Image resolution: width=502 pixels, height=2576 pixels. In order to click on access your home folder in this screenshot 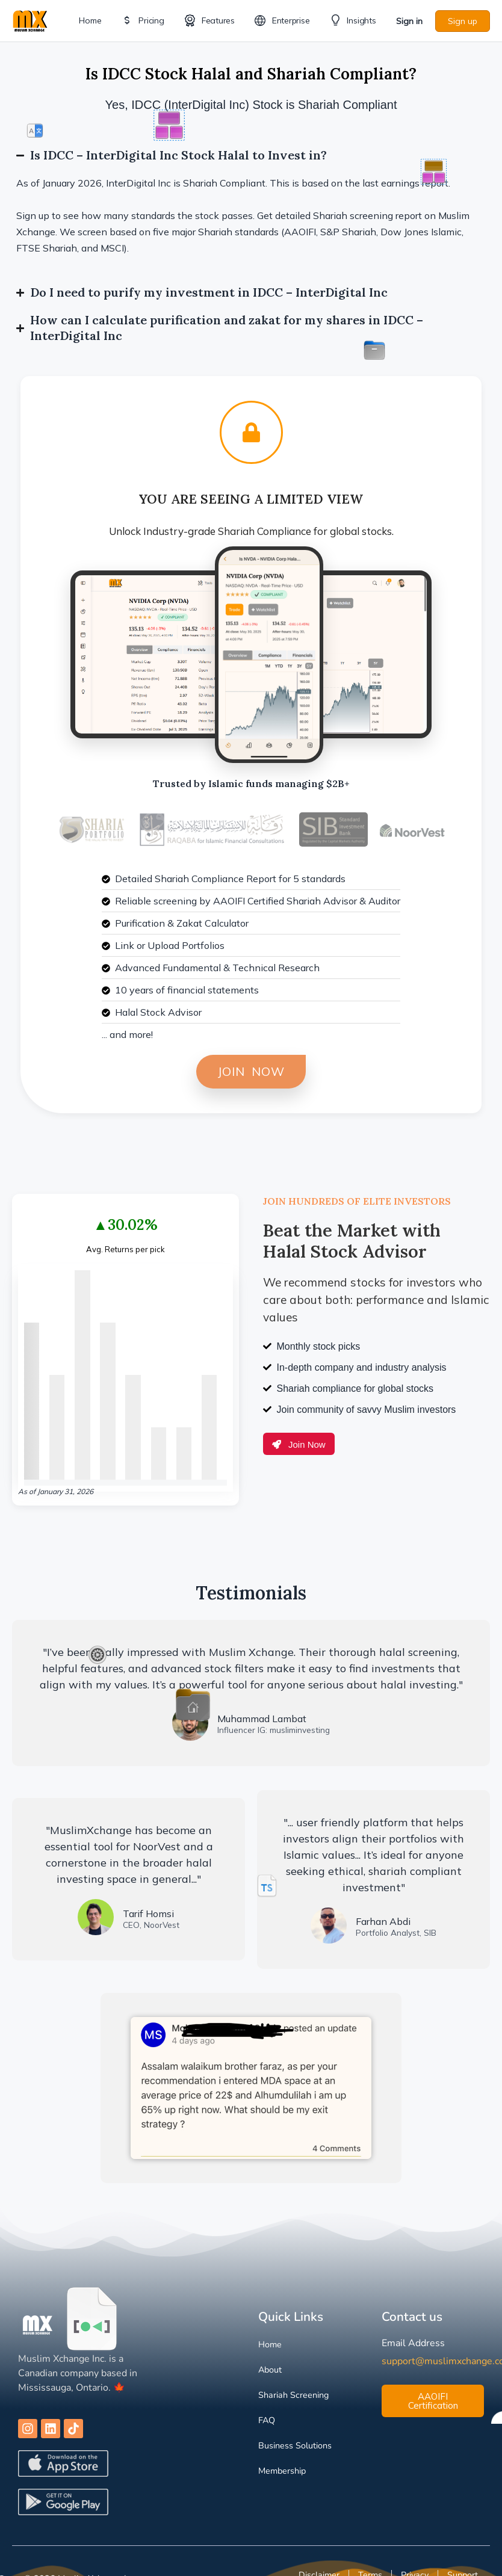, I will do `click(193, 1704)`.